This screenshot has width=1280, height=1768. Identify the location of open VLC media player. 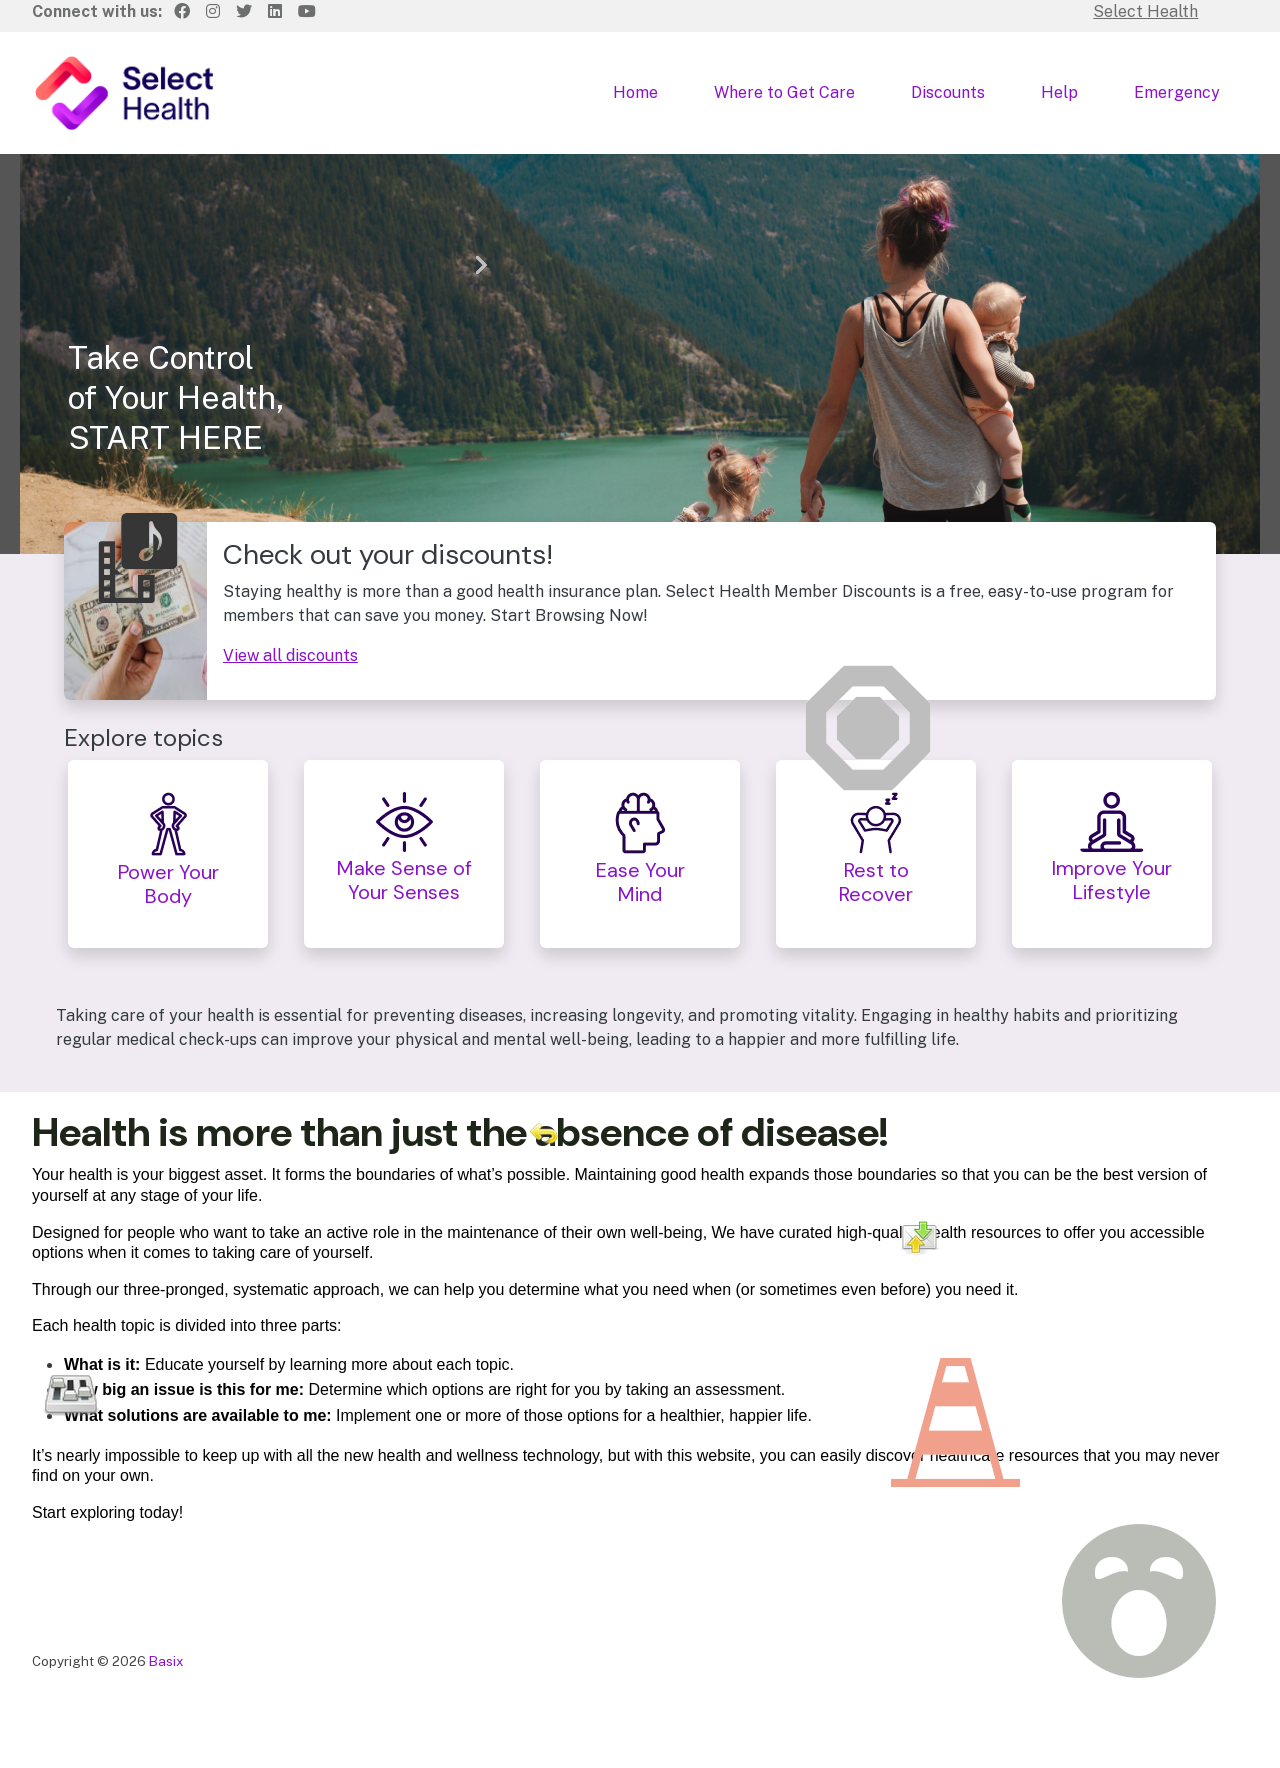
(955, 1422).